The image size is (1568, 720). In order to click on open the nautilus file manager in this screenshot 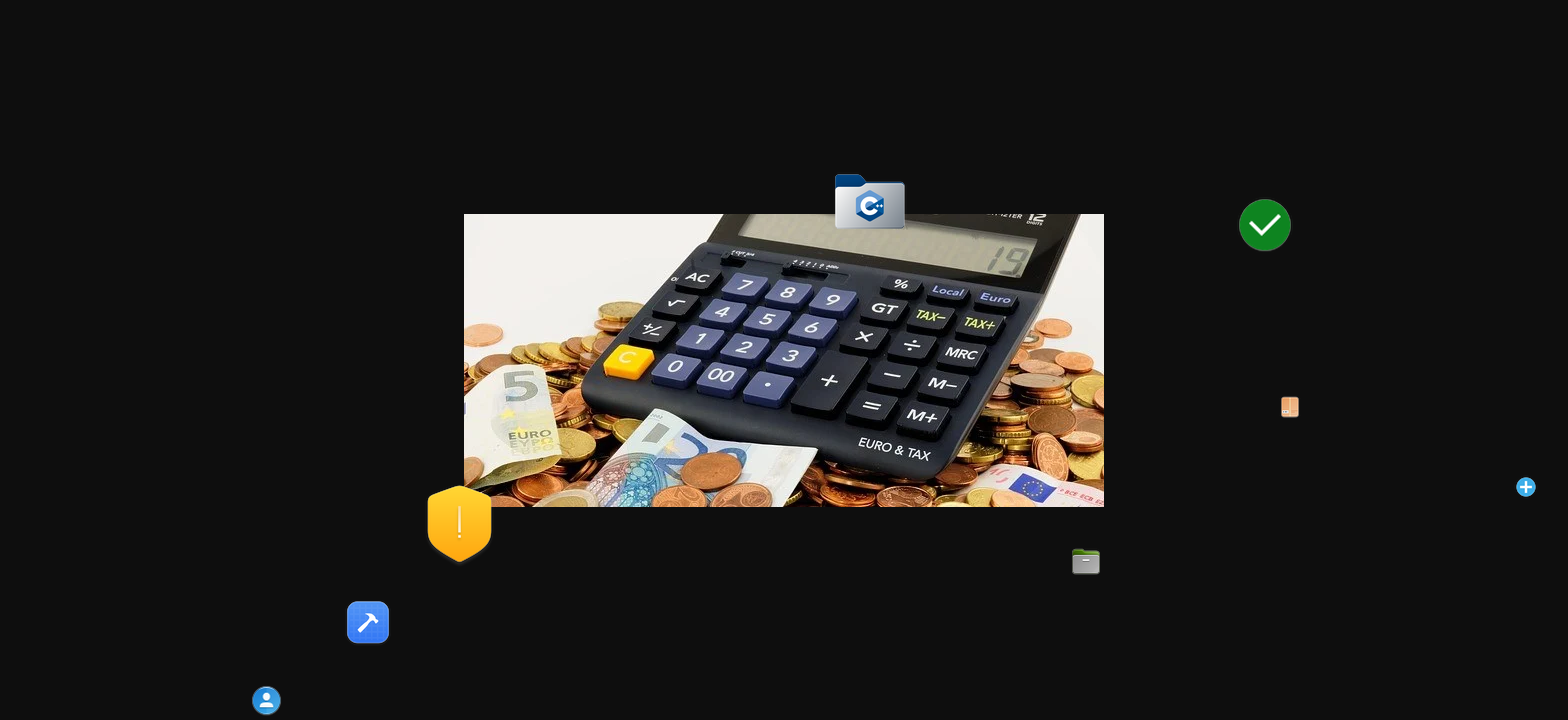, I will do `click(1086, 561)`.